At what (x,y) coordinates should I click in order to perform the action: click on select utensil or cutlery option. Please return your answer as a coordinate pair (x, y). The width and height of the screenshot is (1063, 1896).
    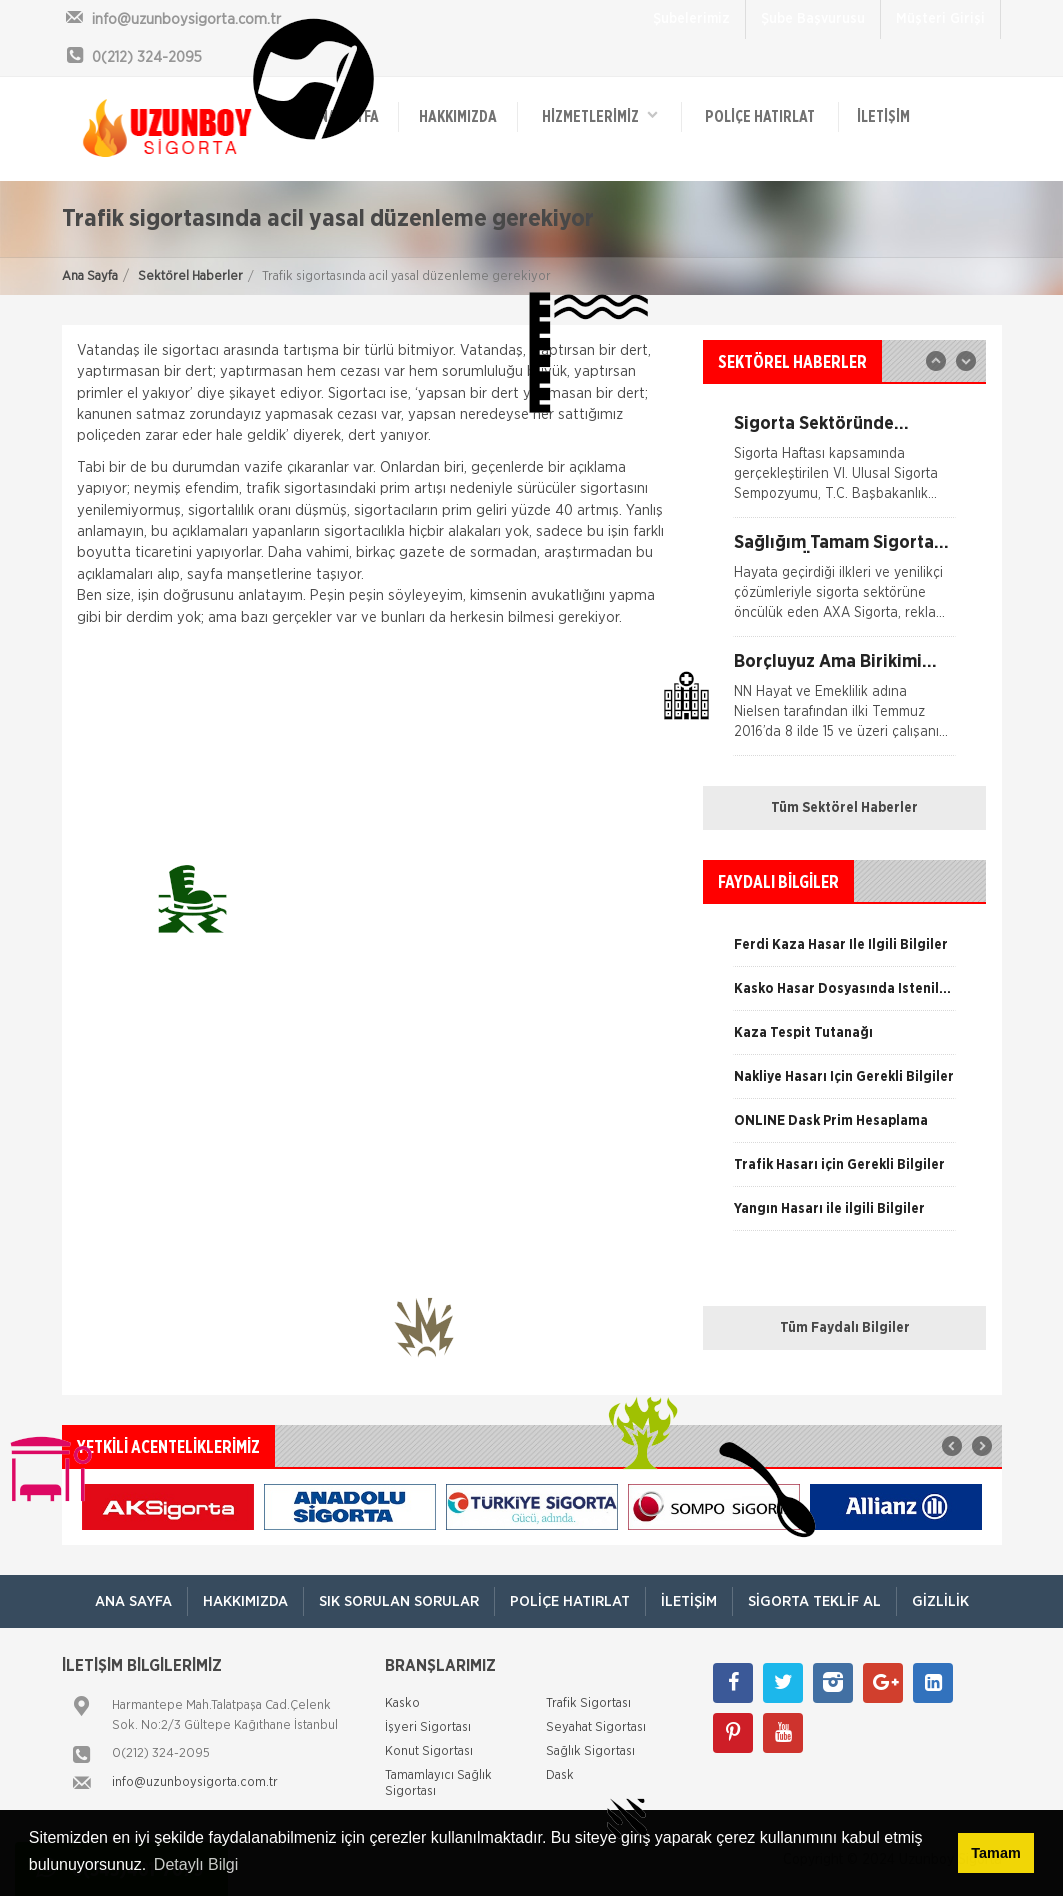
    Looking at the image, I should click on (767, 1489).